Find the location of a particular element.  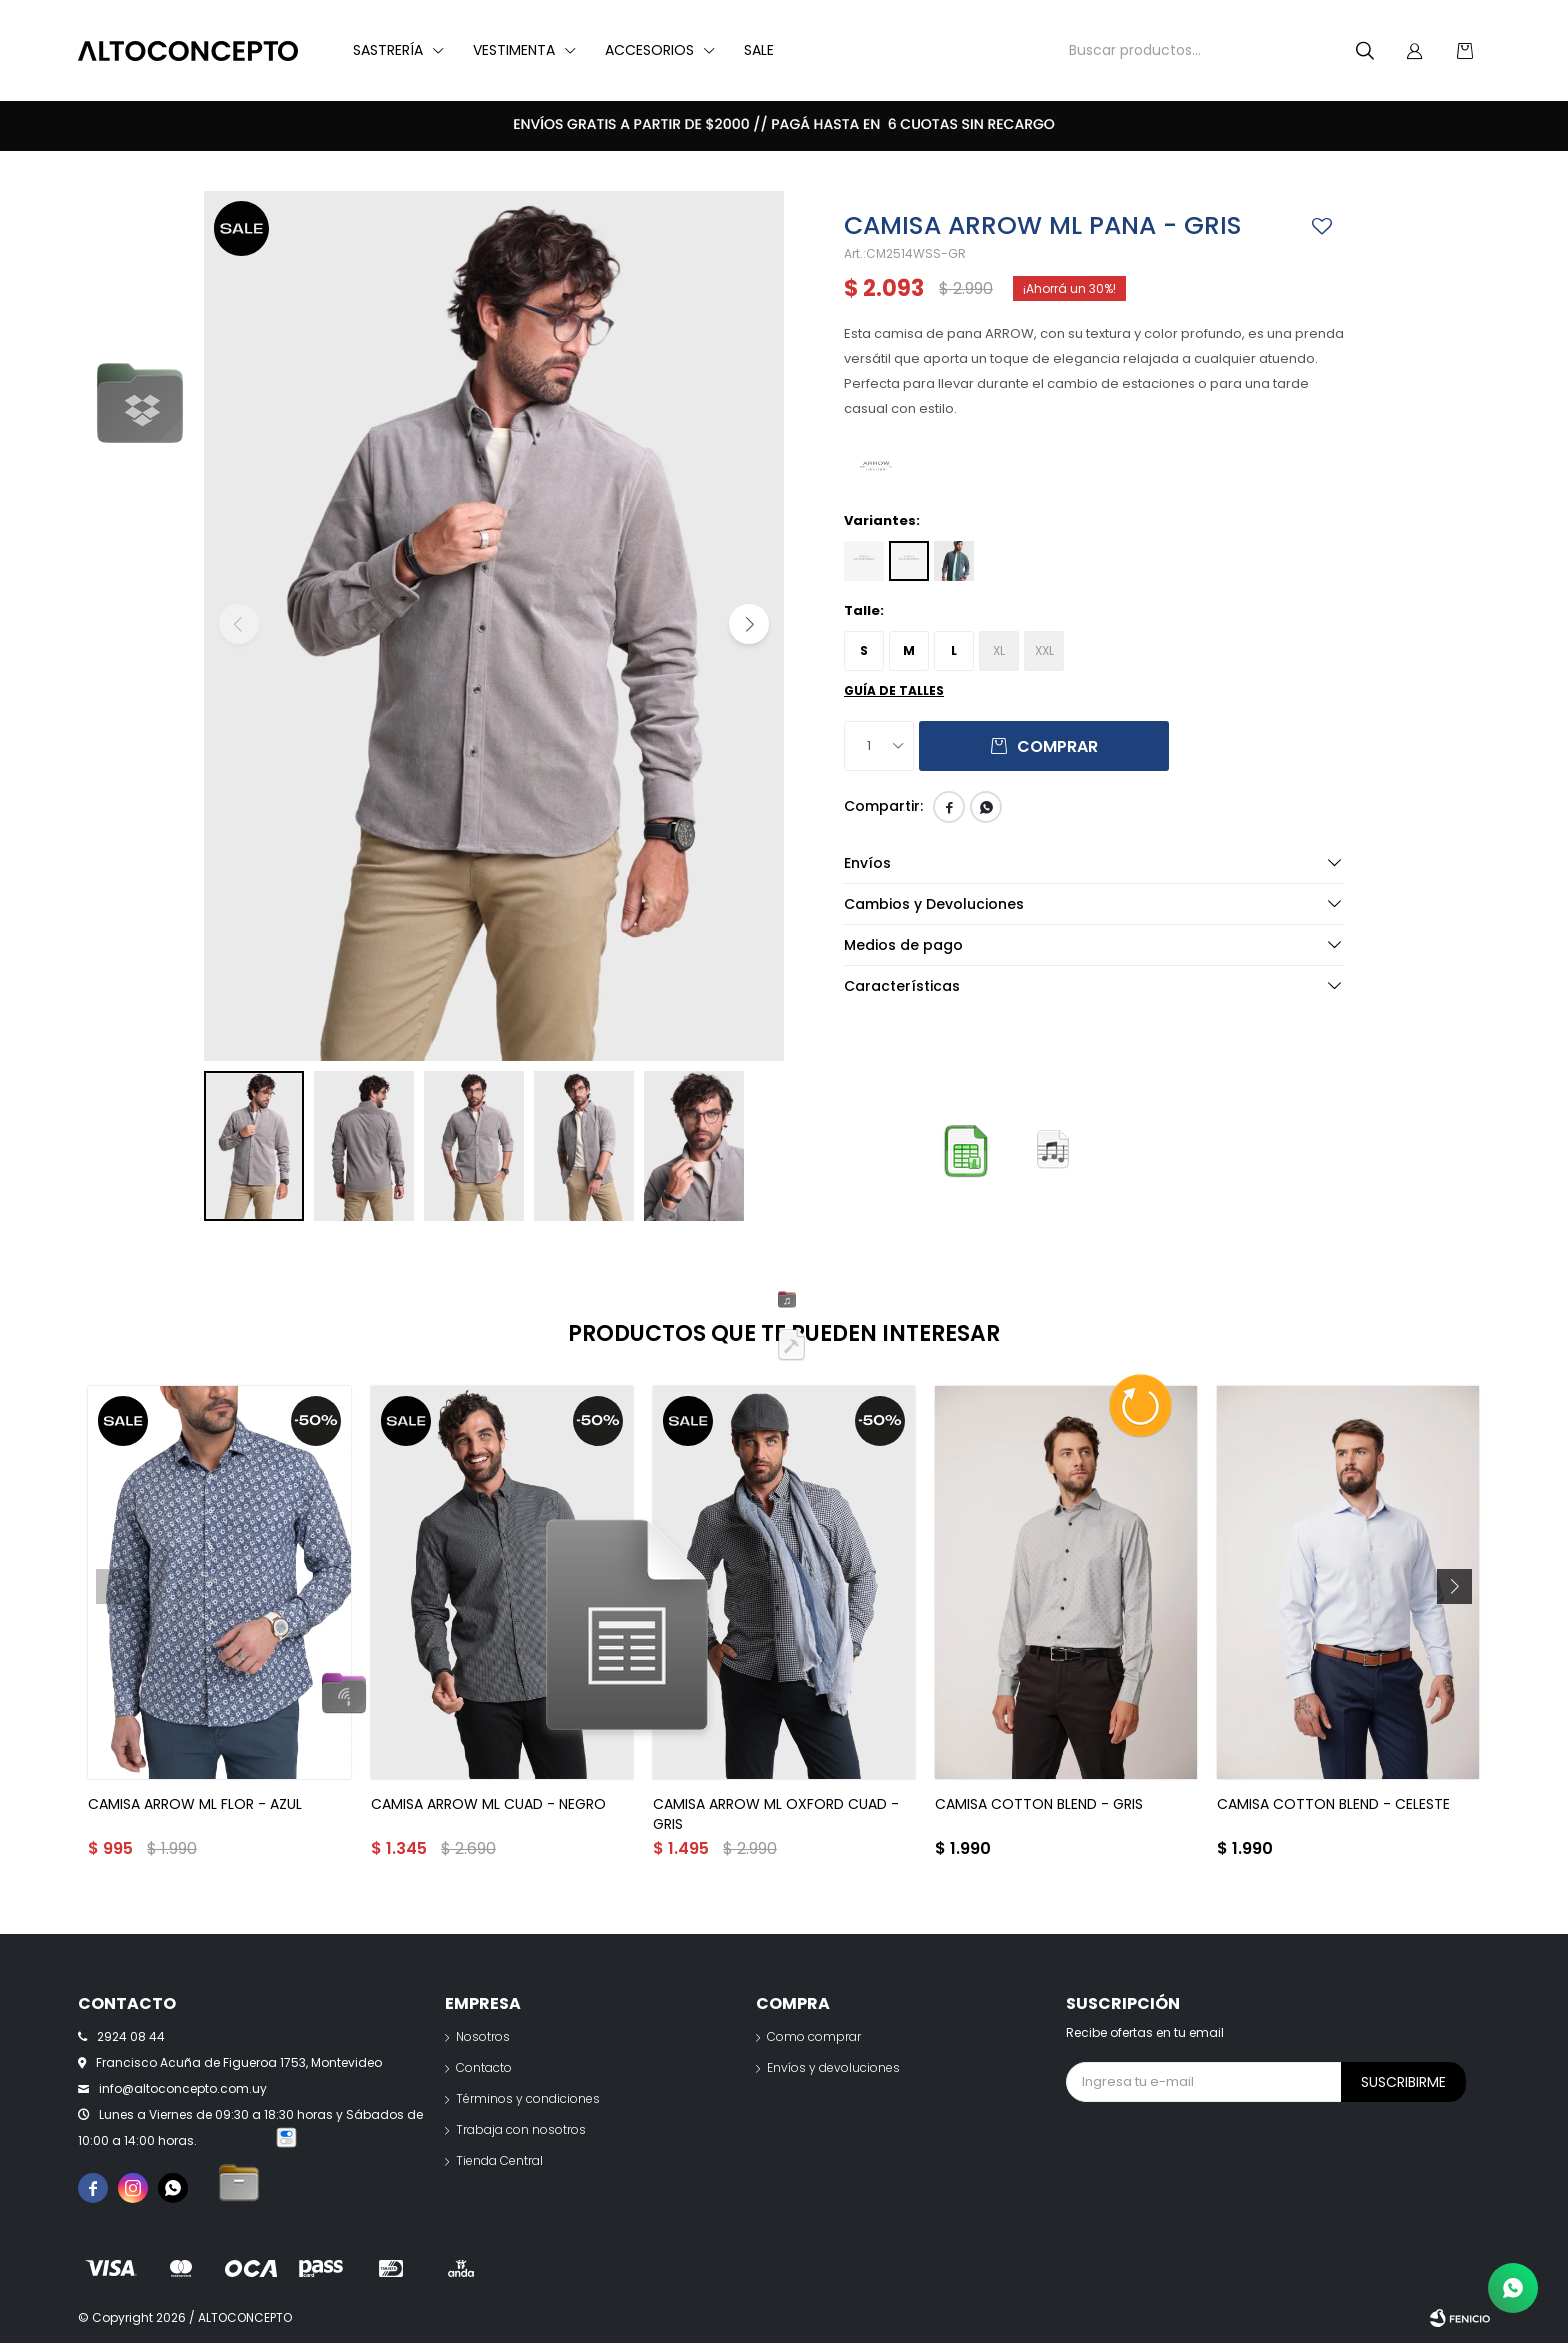

a makefile or build configuration file is located at coordinates (791, 1344).